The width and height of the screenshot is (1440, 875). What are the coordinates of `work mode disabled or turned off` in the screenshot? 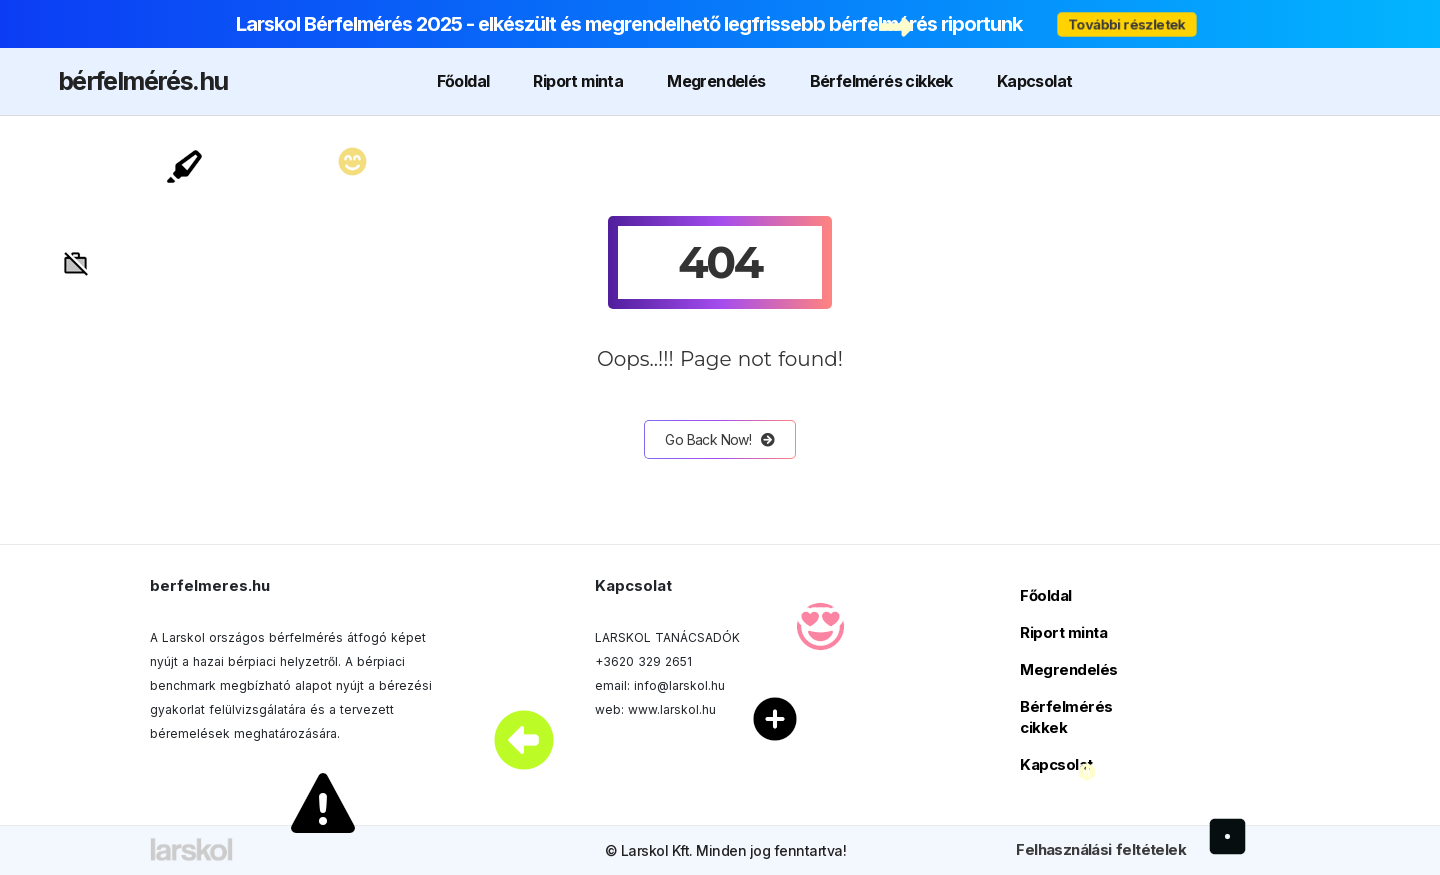 It's located at (75, 263).